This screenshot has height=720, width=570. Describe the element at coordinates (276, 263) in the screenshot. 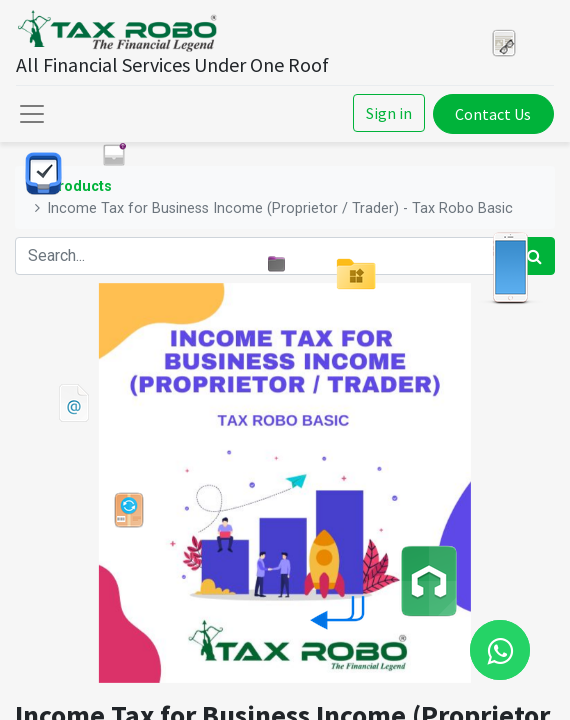

I see `open a folder or directory` at that location.